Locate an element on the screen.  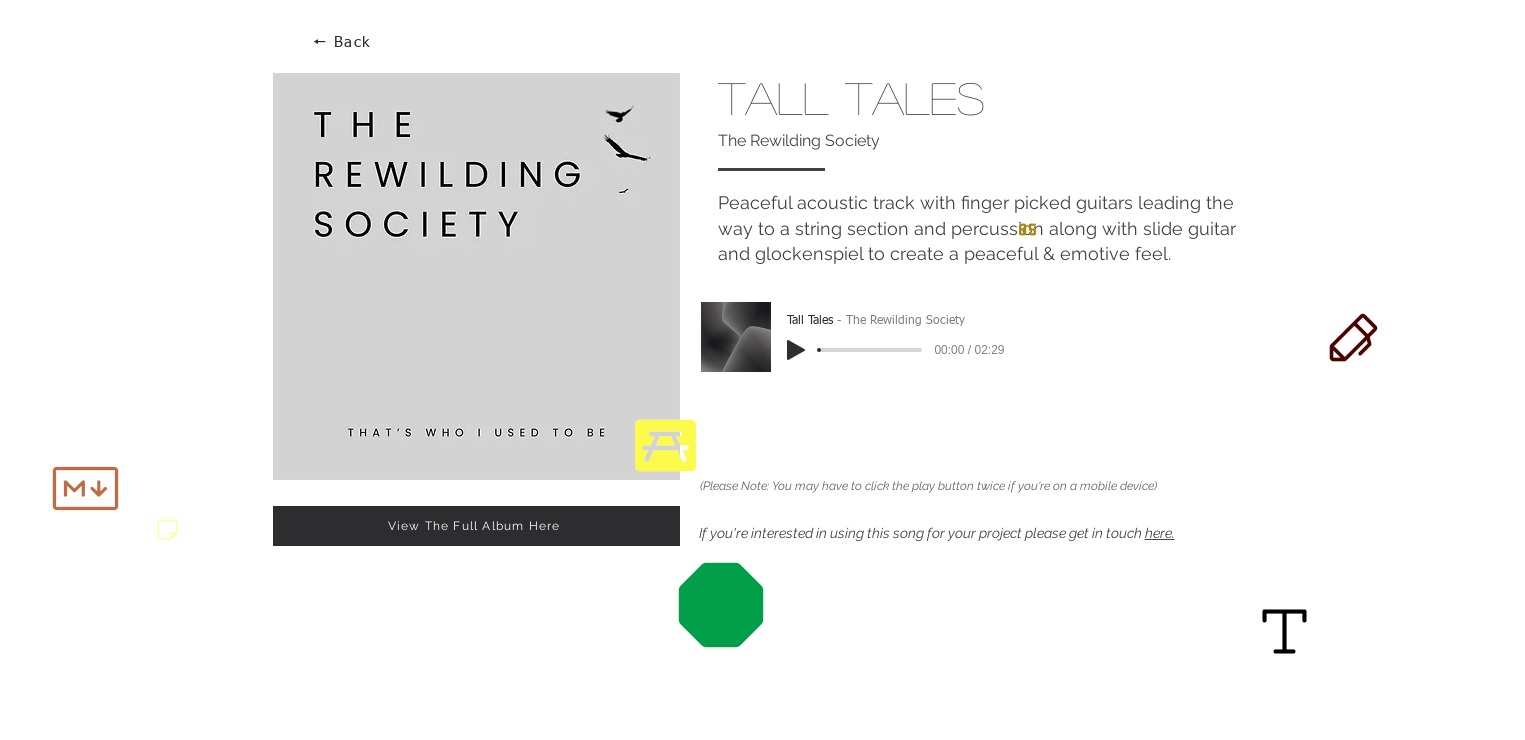
format text using markdown is located at coordinates (85, 488).